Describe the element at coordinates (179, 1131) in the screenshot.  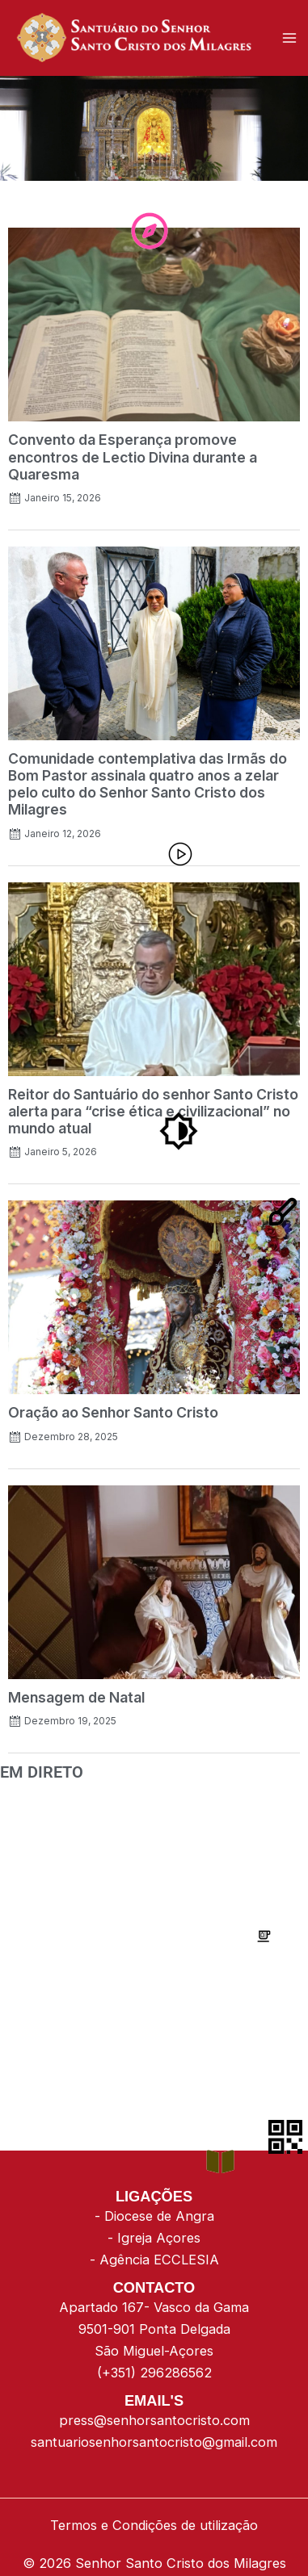
I see `adjust screen brightness settings` at that location.